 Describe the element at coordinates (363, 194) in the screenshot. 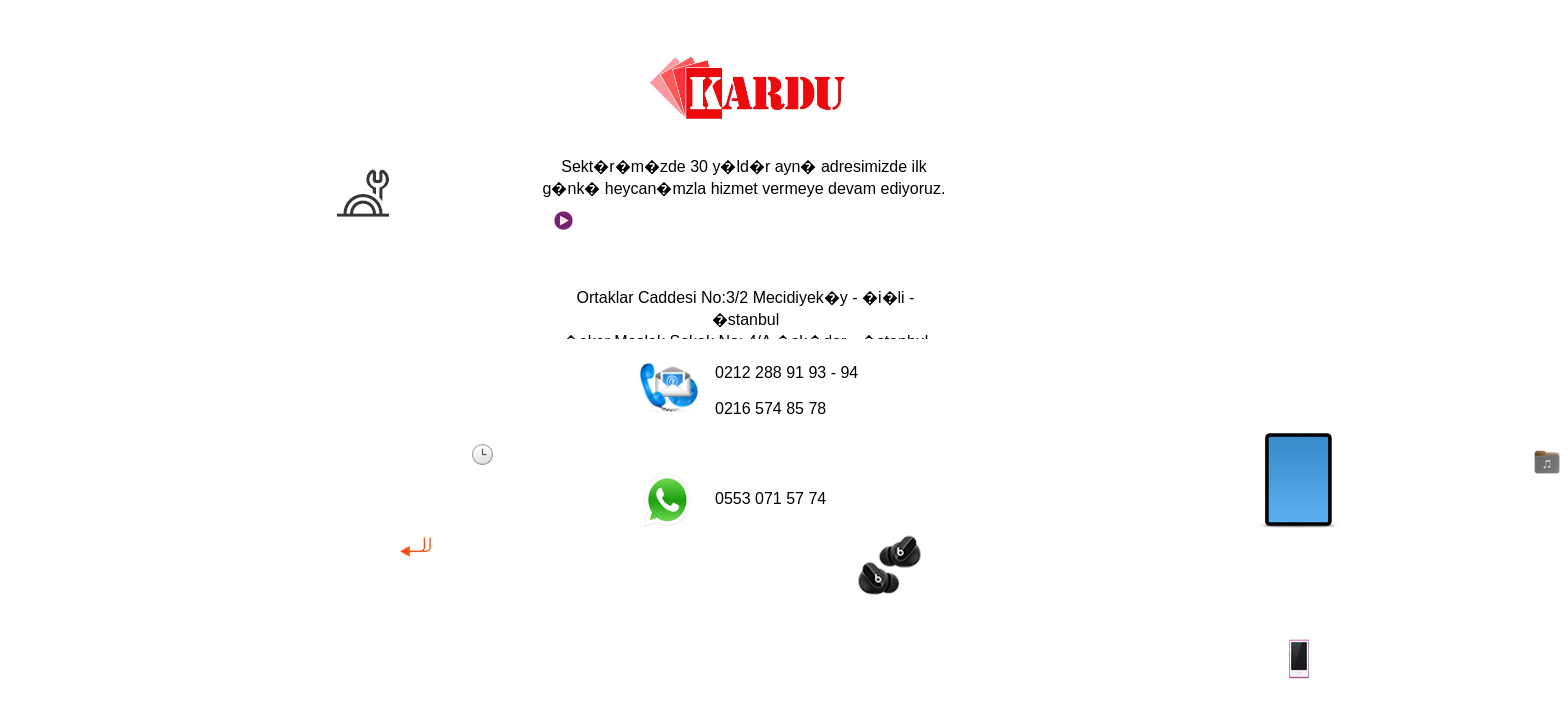

I see `access engineering or developer tools` at that location.